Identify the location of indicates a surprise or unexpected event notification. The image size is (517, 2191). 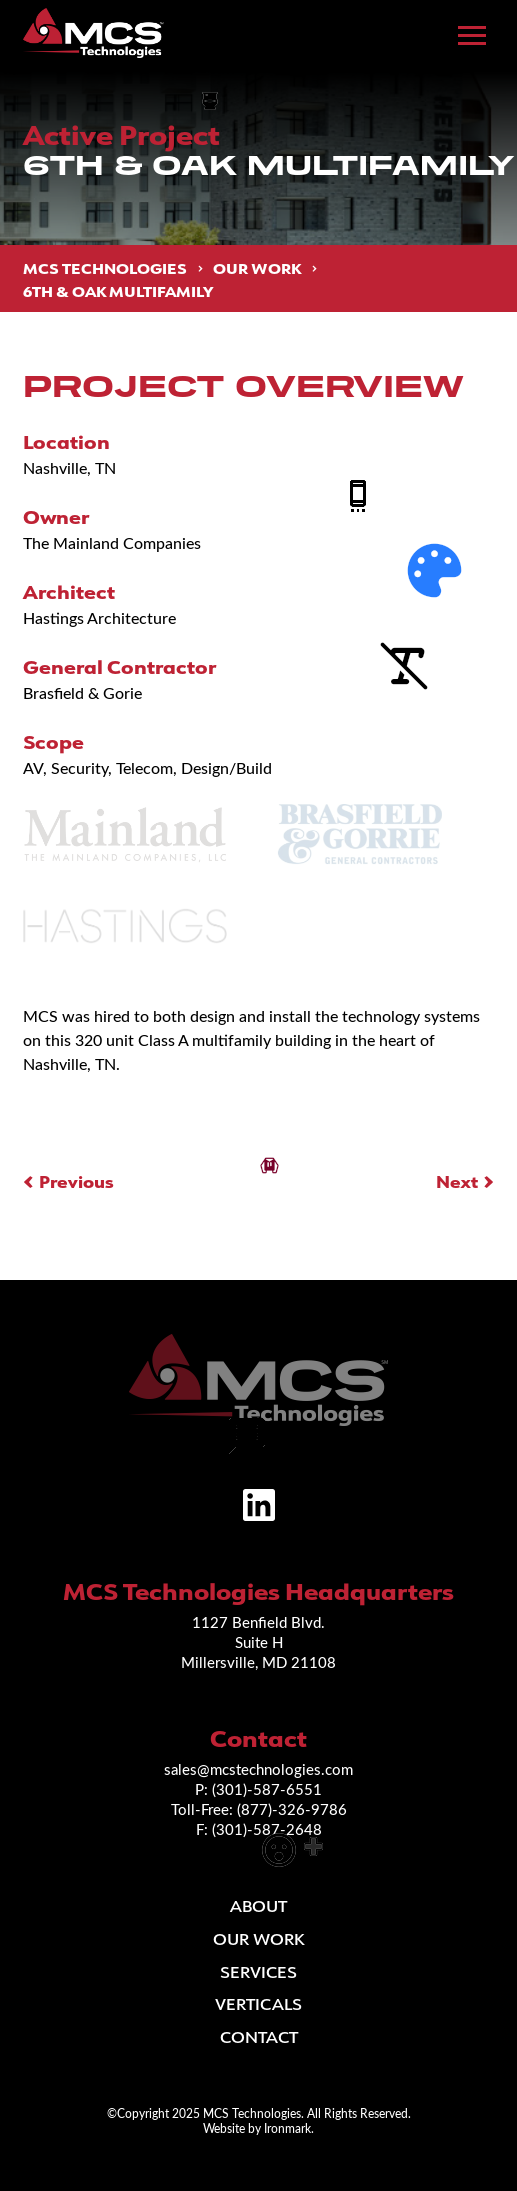
(279, 1850).